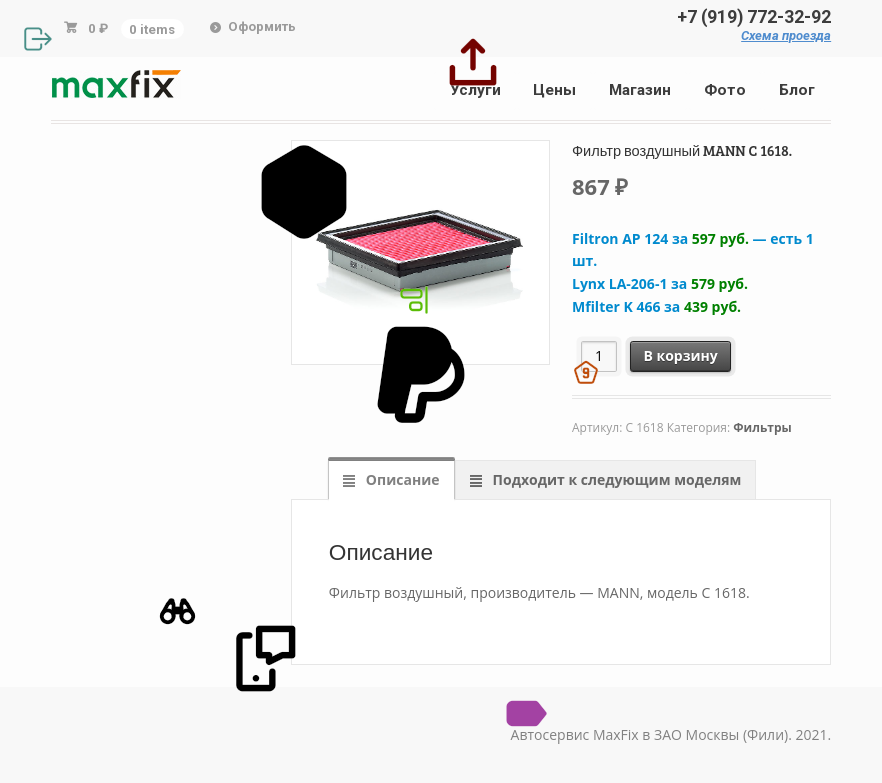 The height and width of the screenshot is (783, 882). Describe the element at coordinates (421, 375) in the screenshot. I see `pay with PayPal` at that location.